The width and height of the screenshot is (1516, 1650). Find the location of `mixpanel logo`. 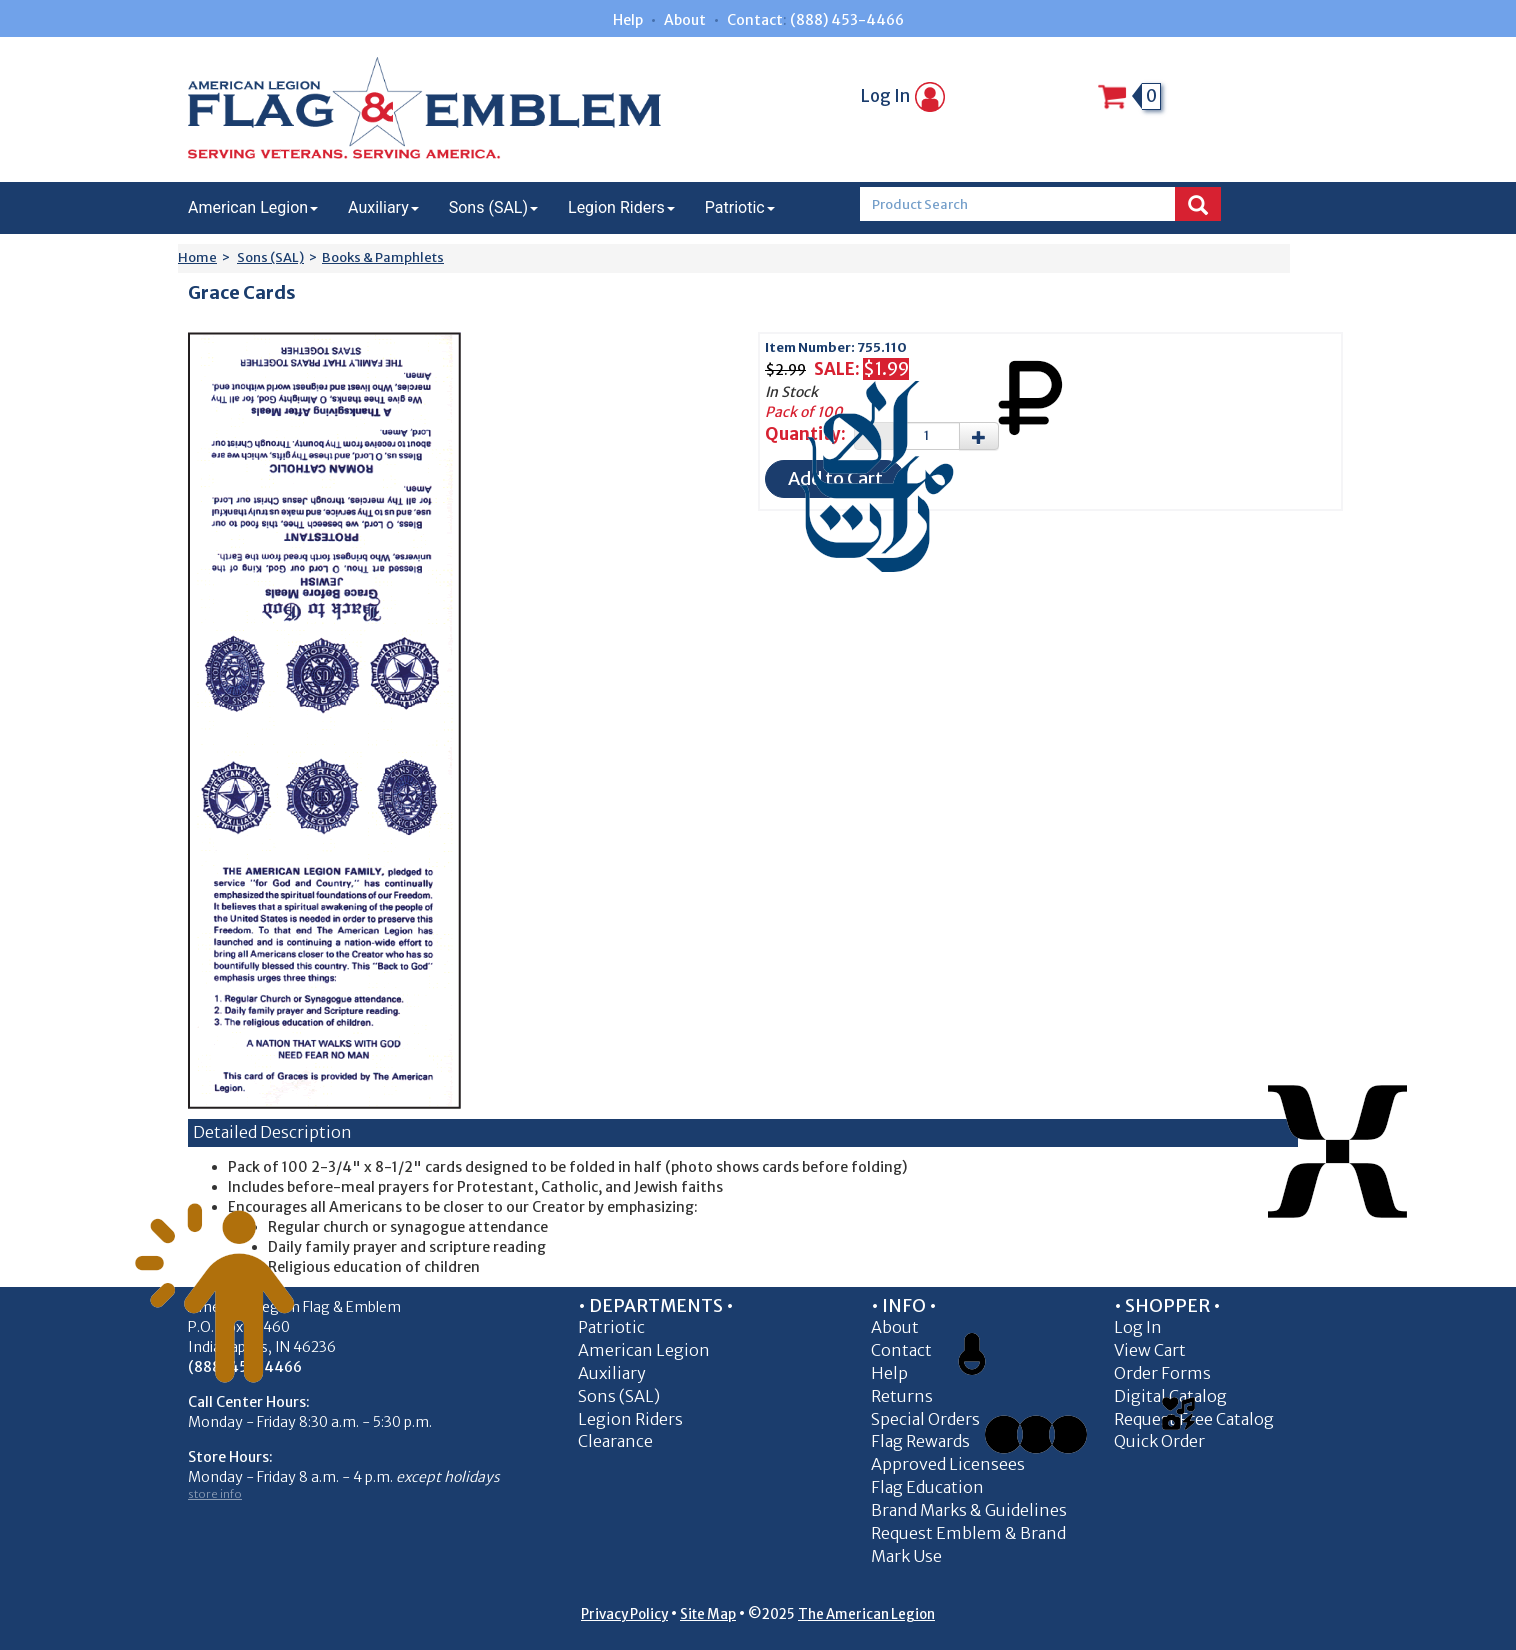

mixpanel logo is located at coordinates (1337, 1151).